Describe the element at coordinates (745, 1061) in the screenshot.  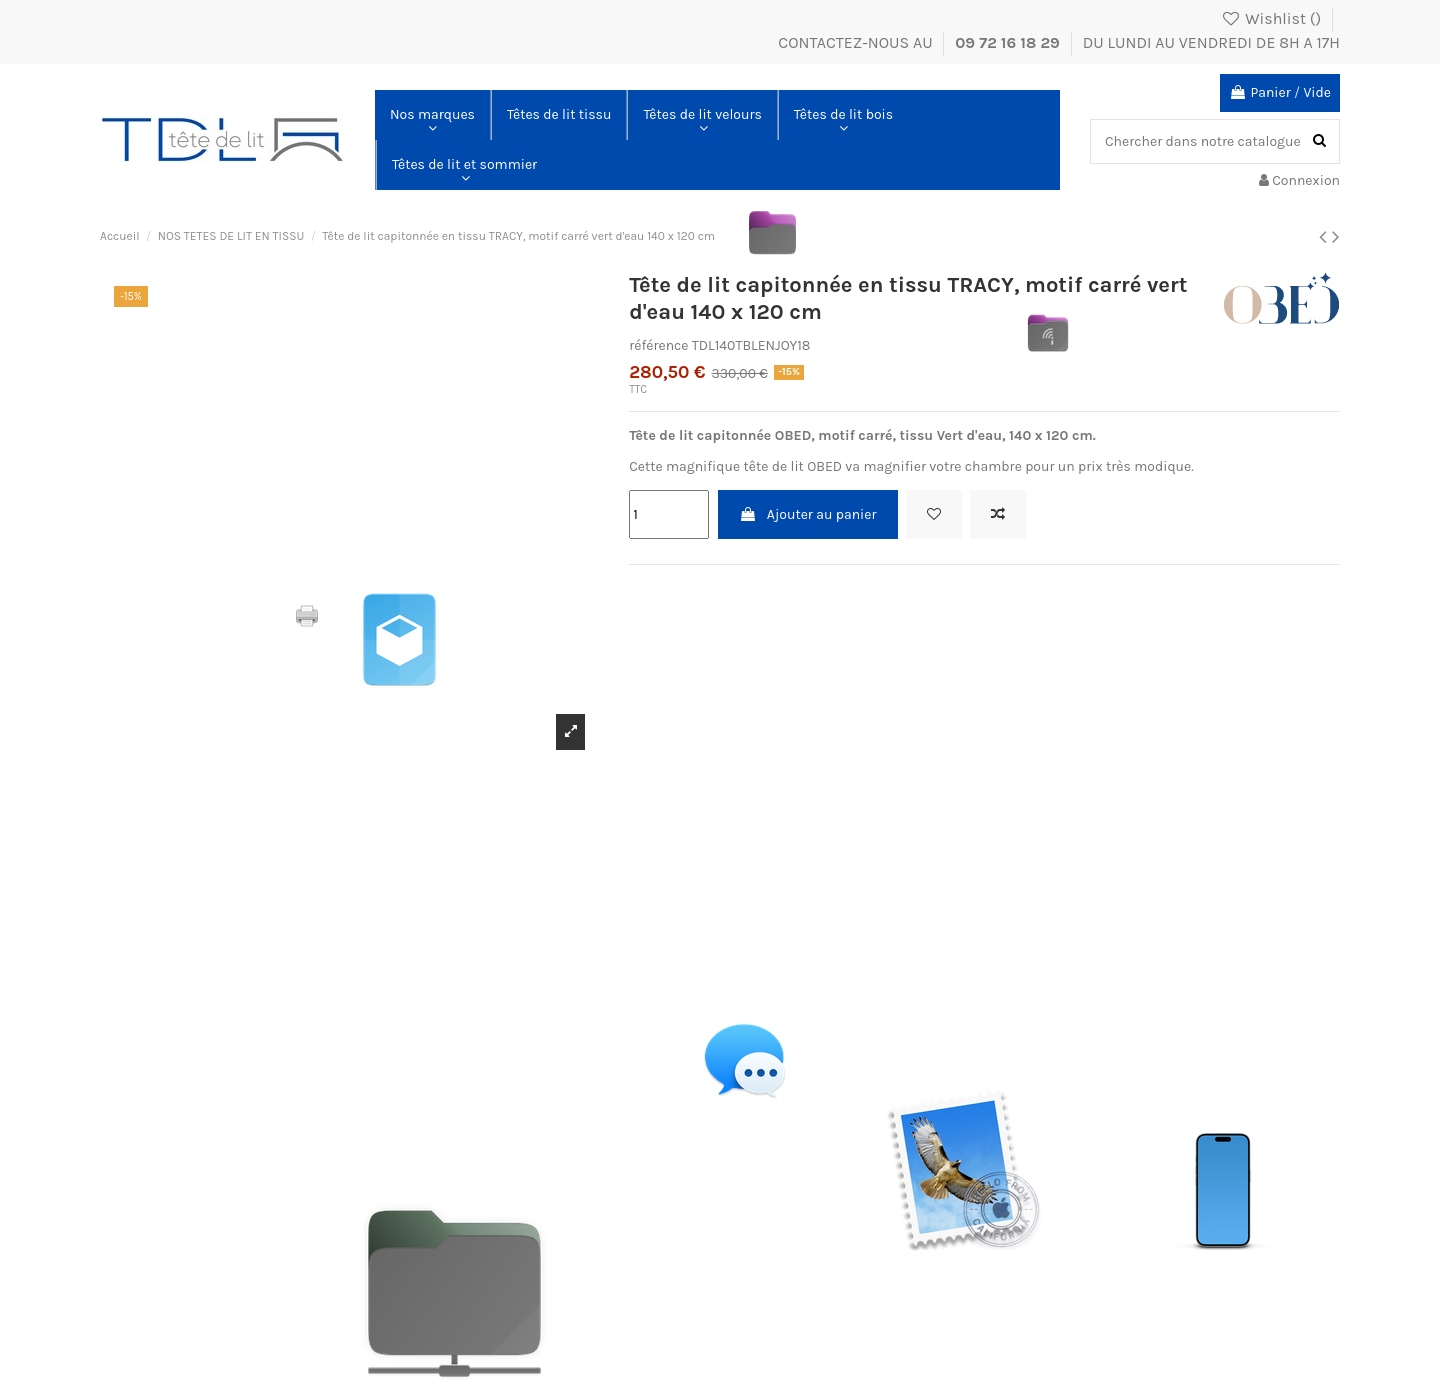
I see `open game center messages and friend requests` at that location.